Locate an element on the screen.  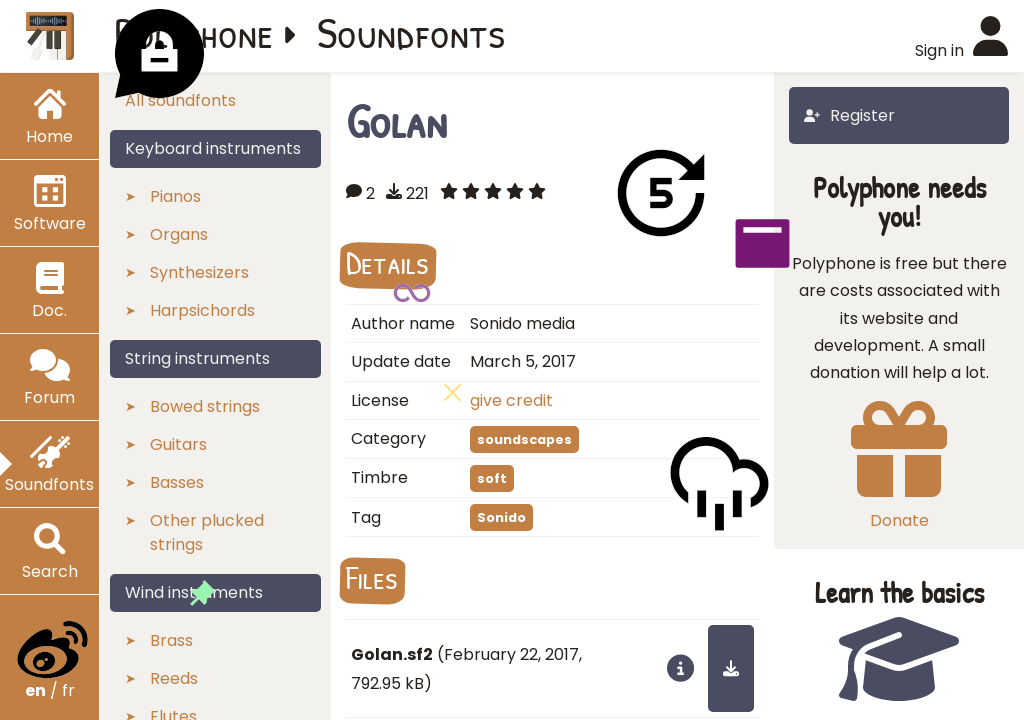
skip forward 5 seconds in media playback is located at coordinates (661, 193).